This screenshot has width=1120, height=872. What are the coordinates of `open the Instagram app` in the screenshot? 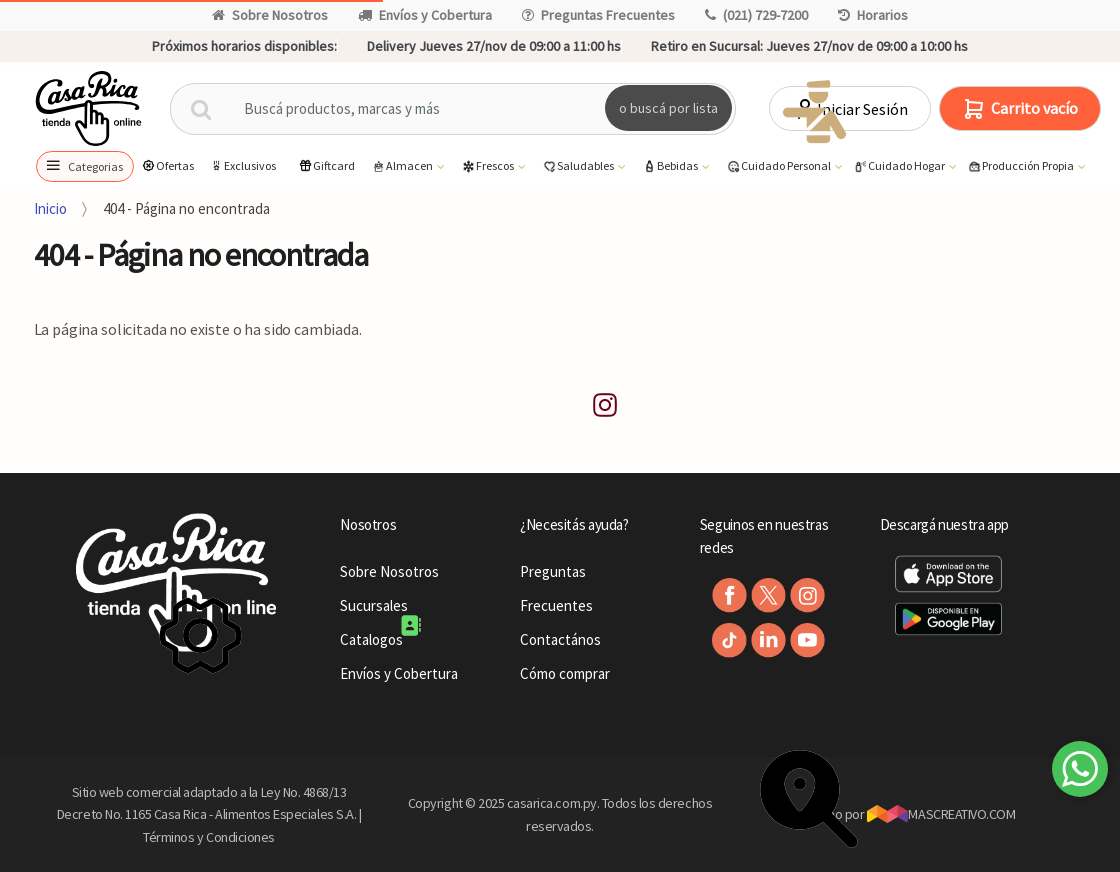 It's located at (605, 405).